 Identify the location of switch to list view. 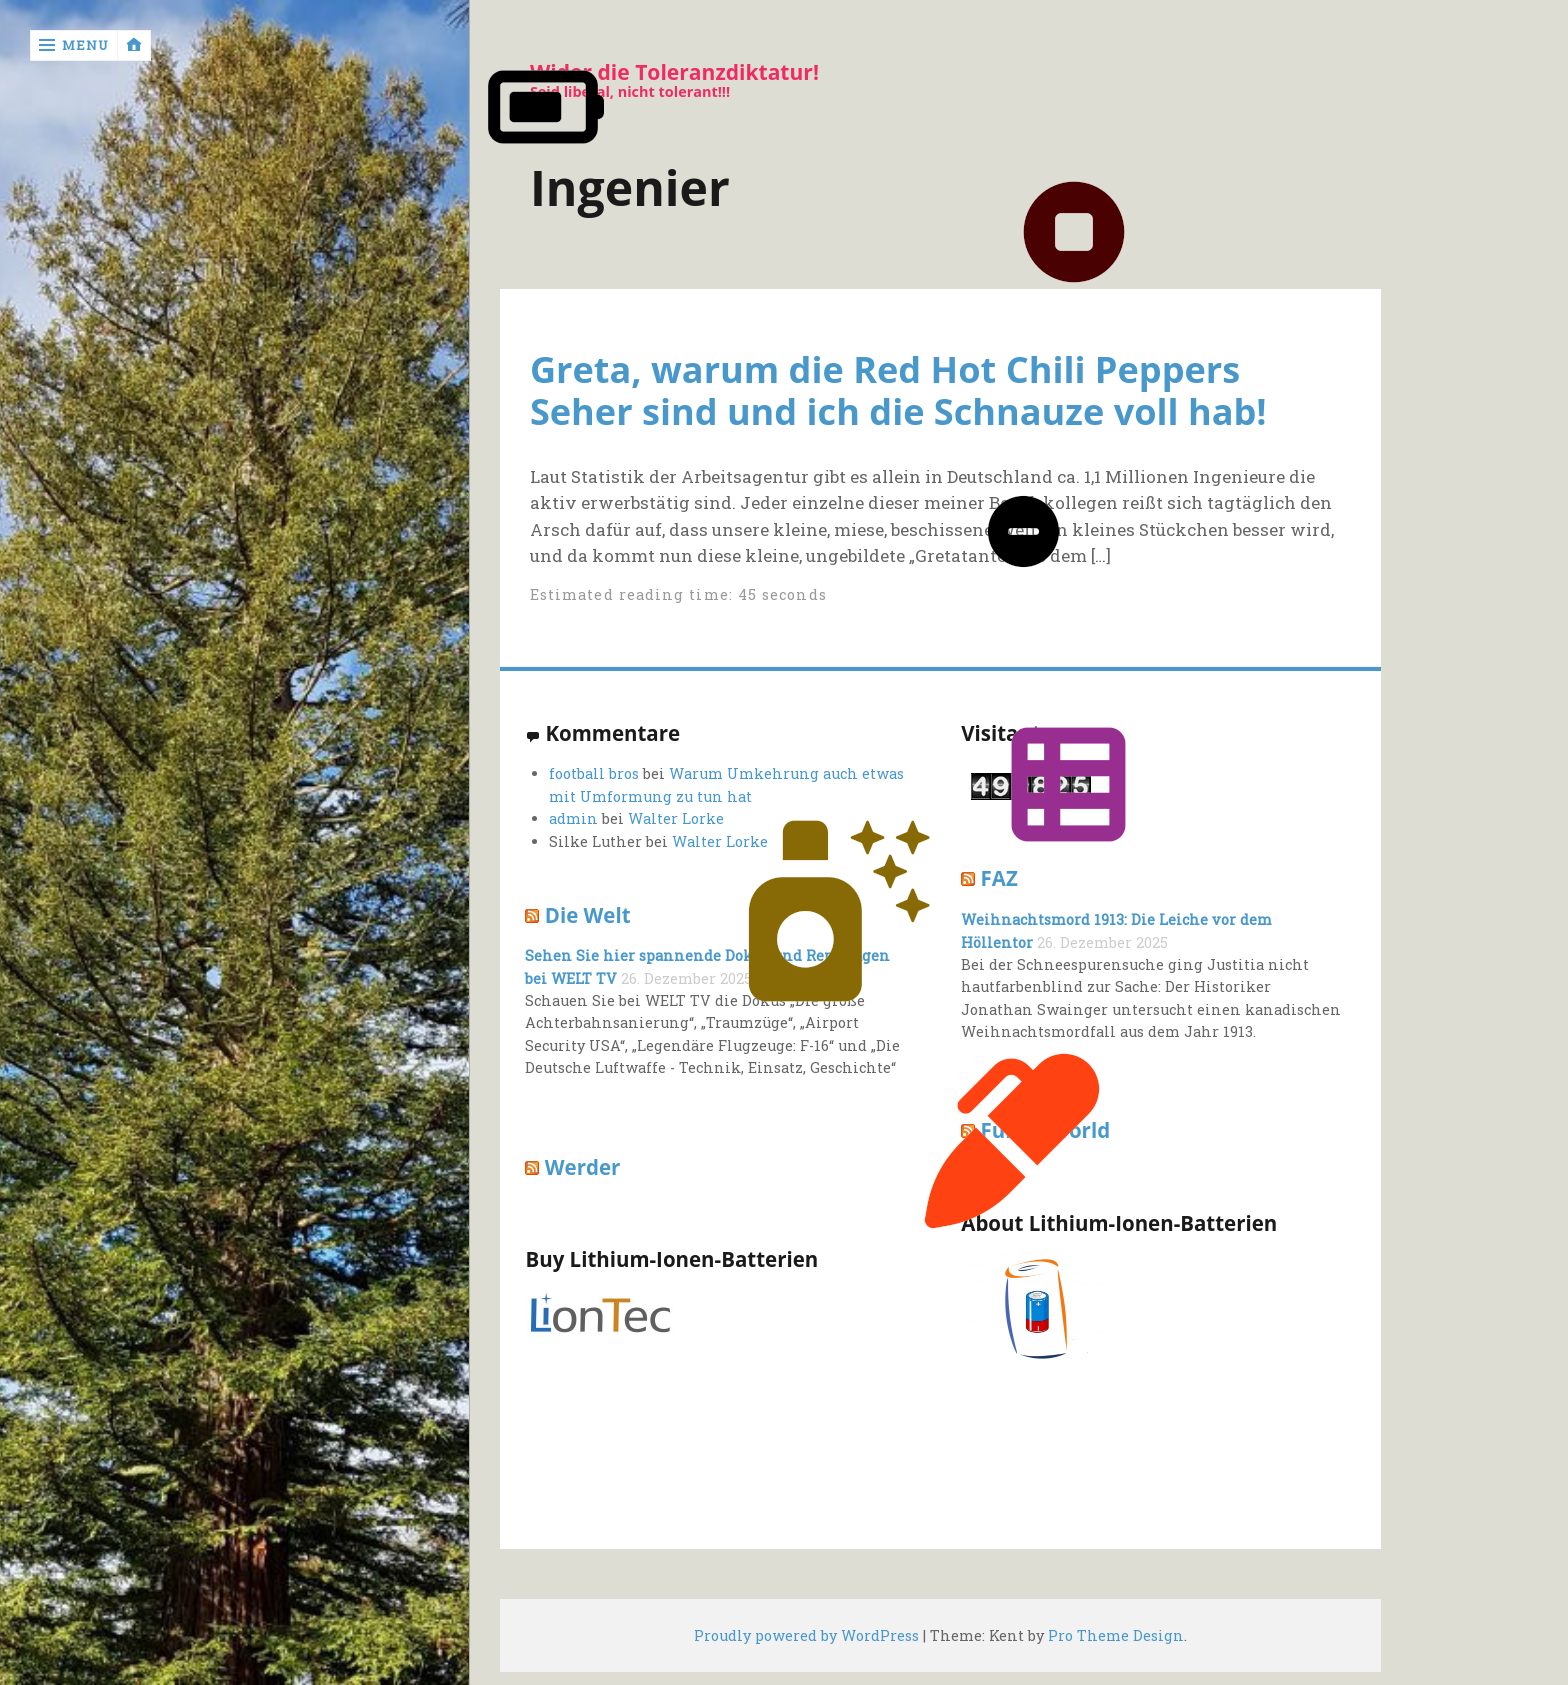
(1068, 784).